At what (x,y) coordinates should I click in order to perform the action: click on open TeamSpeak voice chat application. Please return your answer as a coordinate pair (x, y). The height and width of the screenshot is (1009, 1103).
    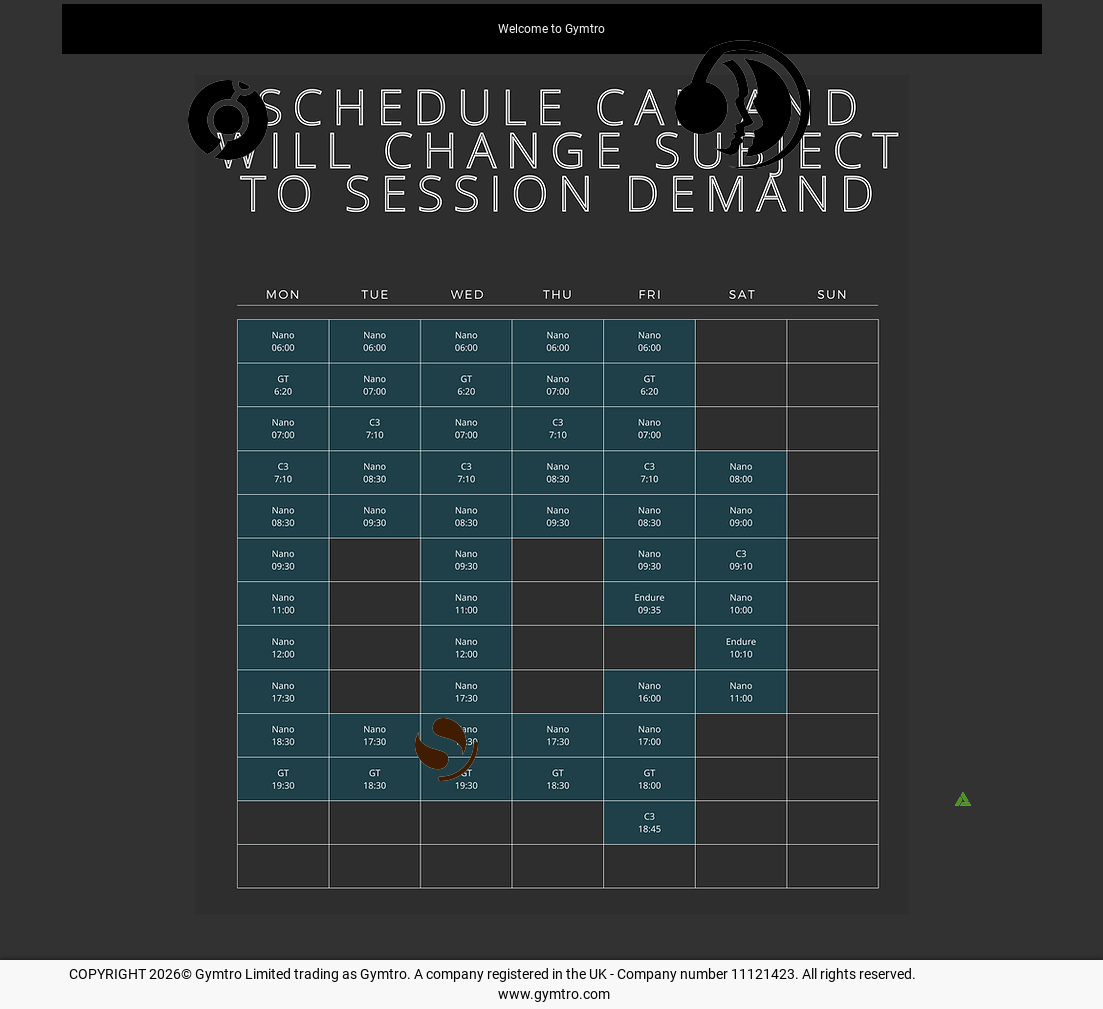
    Looking at the image, I should click on (742, 104).